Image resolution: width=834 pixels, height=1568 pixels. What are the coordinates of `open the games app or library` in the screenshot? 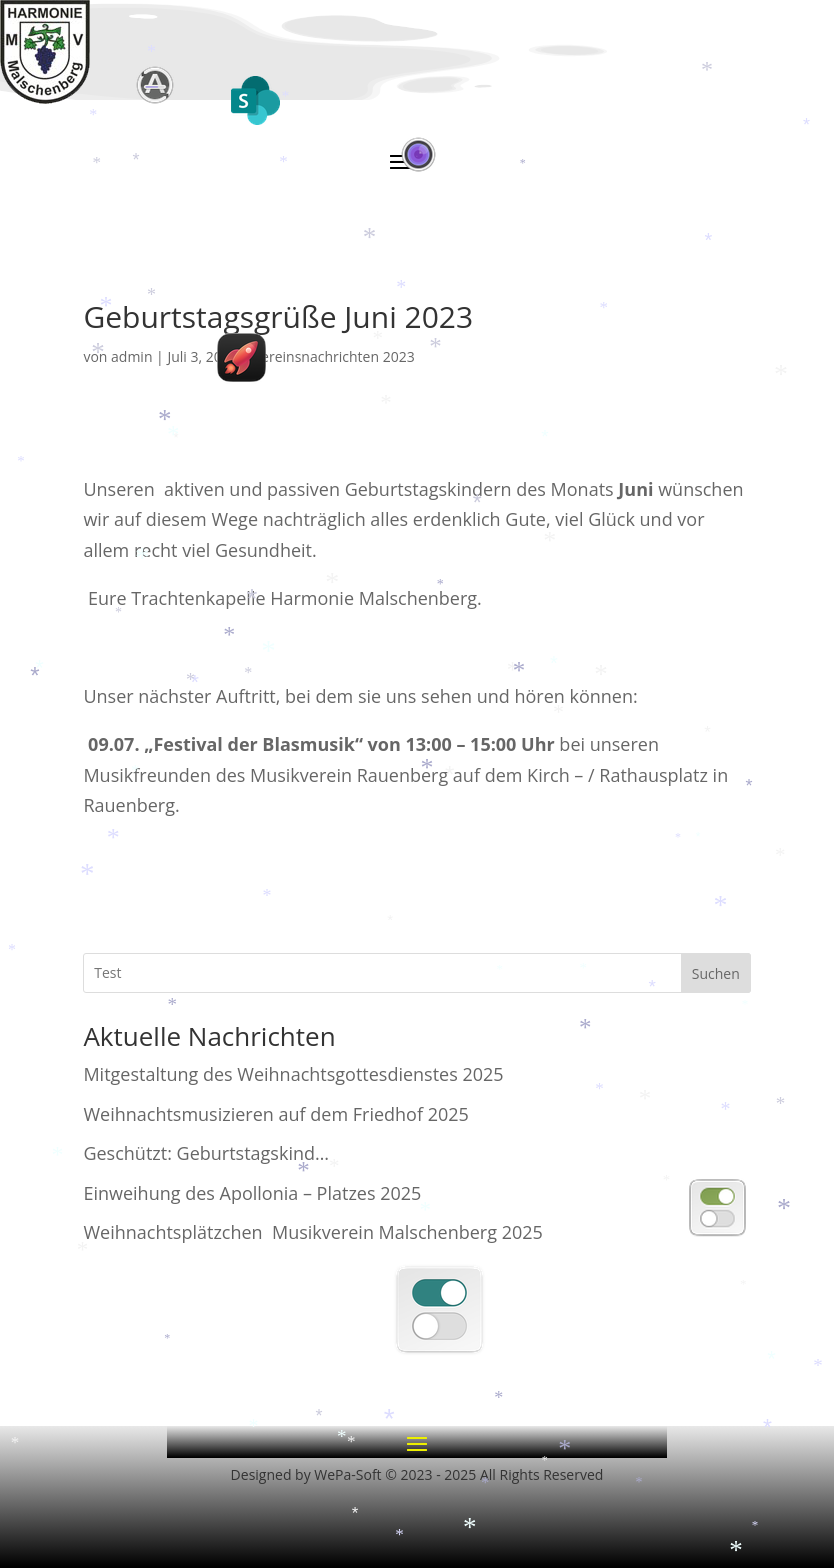 It's located at (241, 357).